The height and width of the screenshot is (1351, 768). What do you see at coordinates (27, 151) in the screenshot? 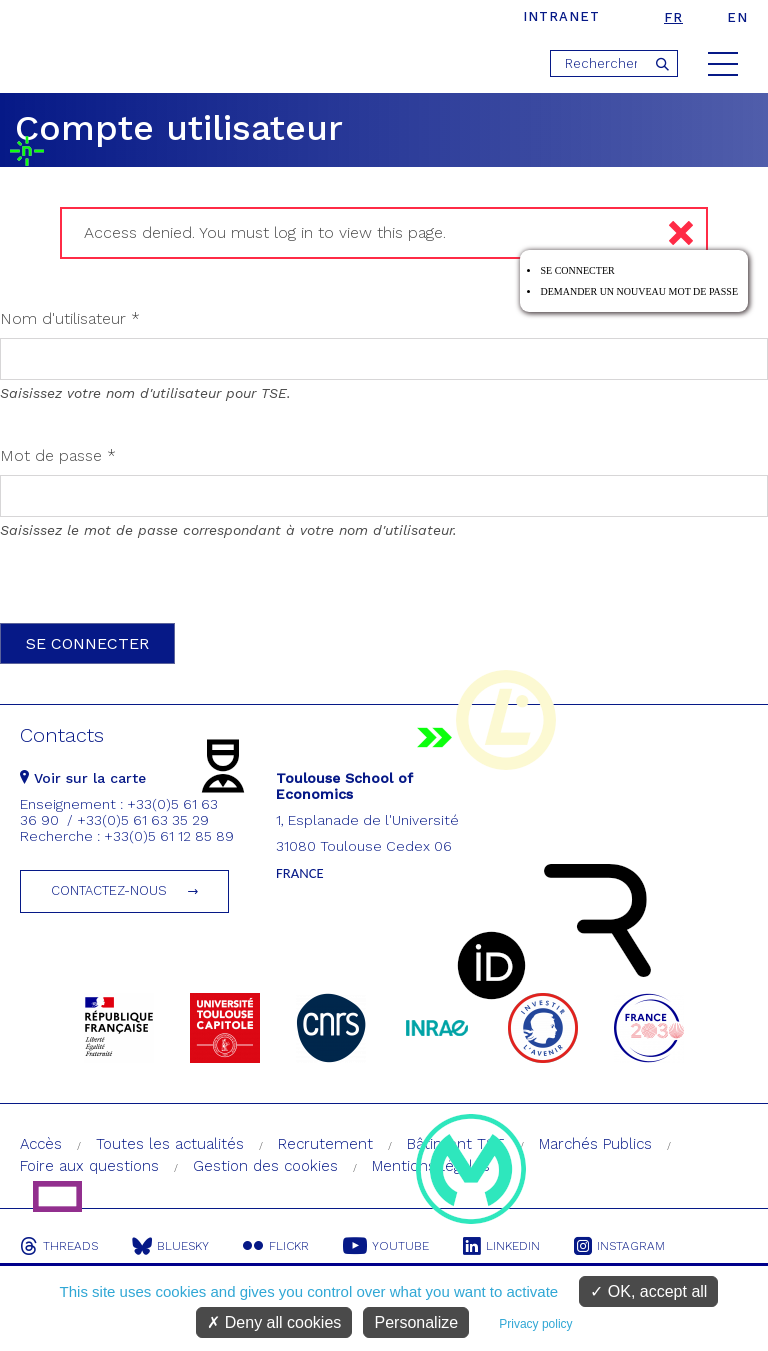
I see `Netlify logo` at bounding box center [27, 151].